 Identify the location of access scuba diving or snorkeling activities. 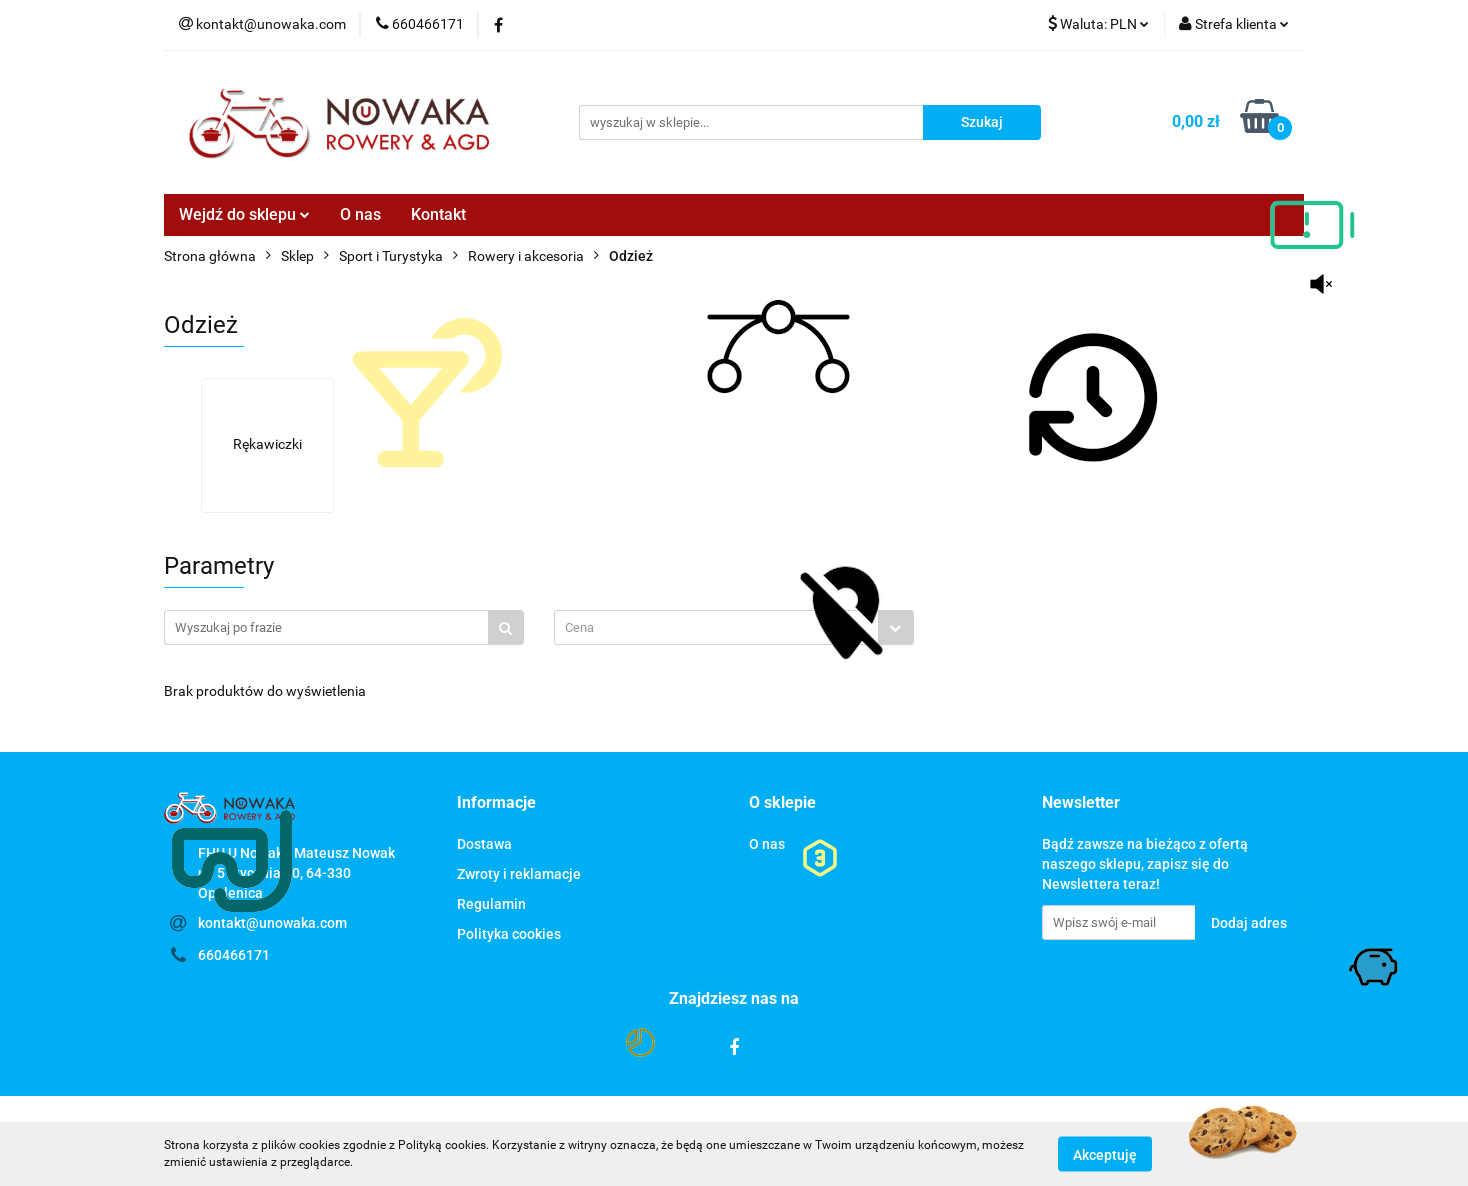
(232, 864).